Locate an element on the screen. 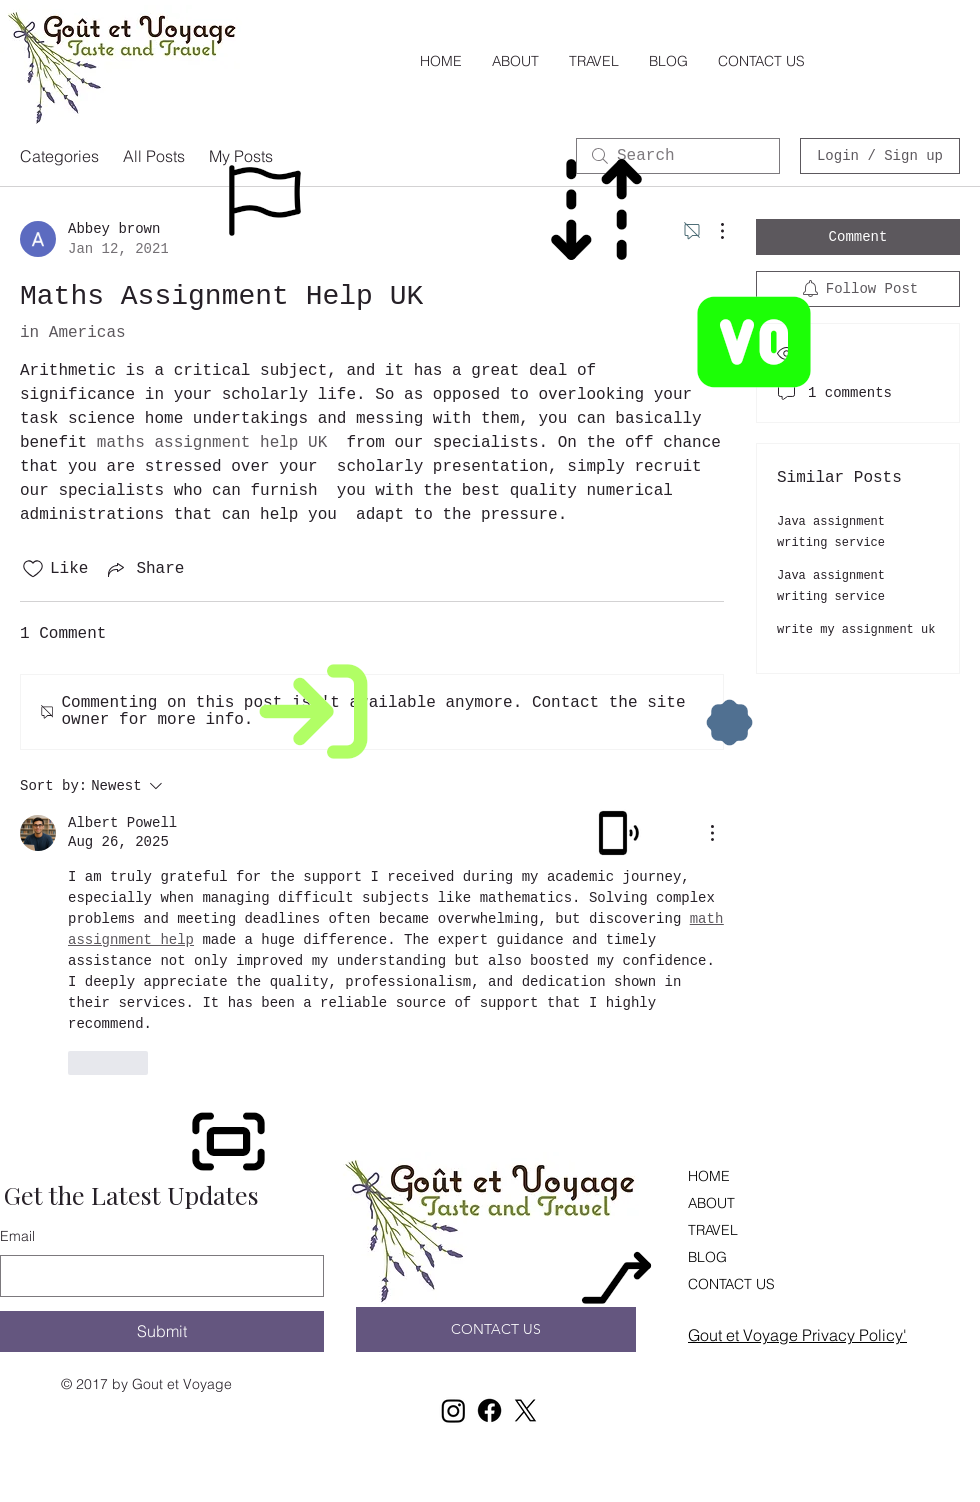 This screenshot has height=1502, width=980. sign in to your account is located at coordinates (313, 711).